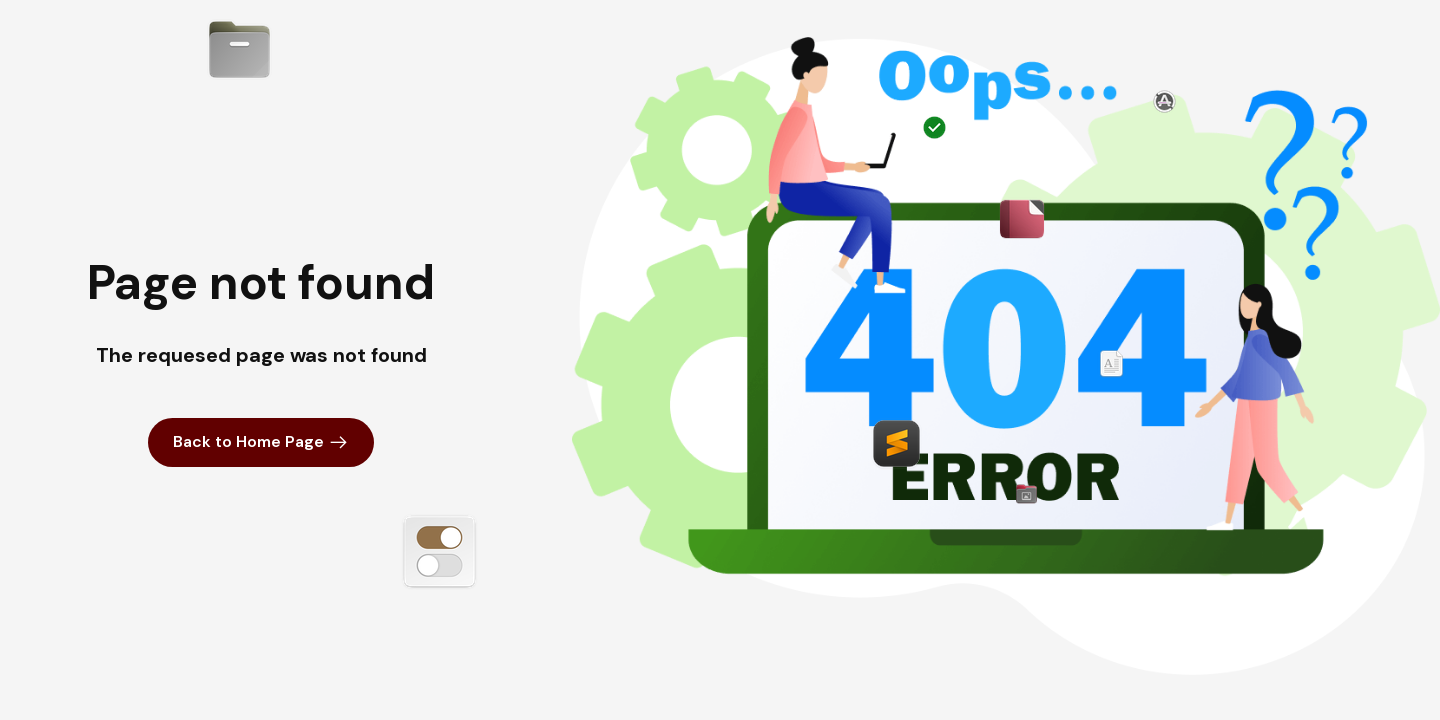 This screenshot has height=720, width=1440. I want to click on confirm or accept an action, so click(934, 127).